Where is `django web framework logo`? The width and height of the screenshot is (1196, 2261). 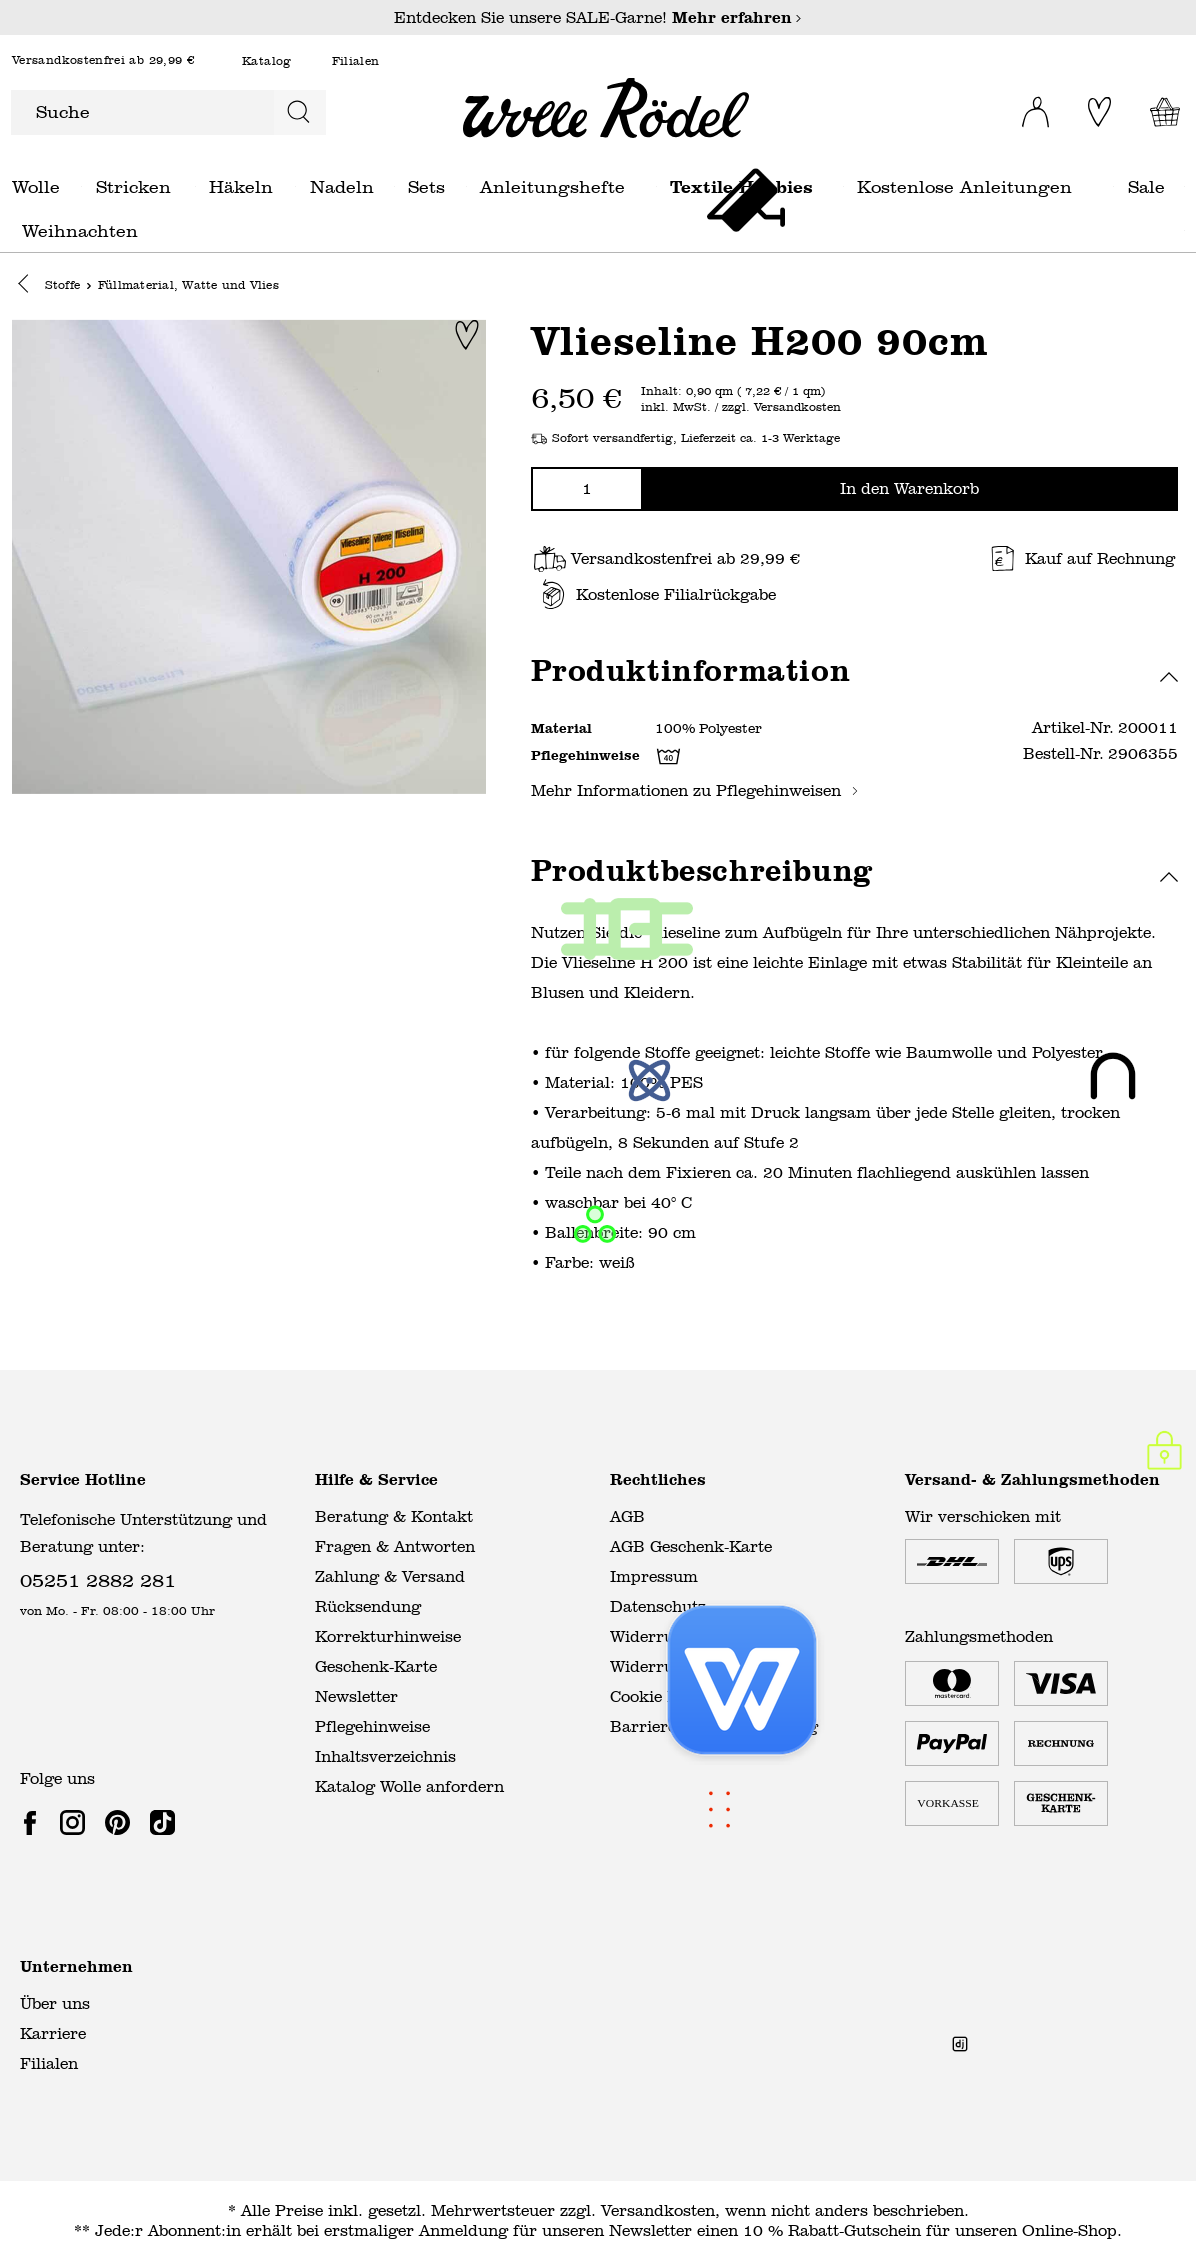 django web framework logo is located at coordinates (960, 2044).